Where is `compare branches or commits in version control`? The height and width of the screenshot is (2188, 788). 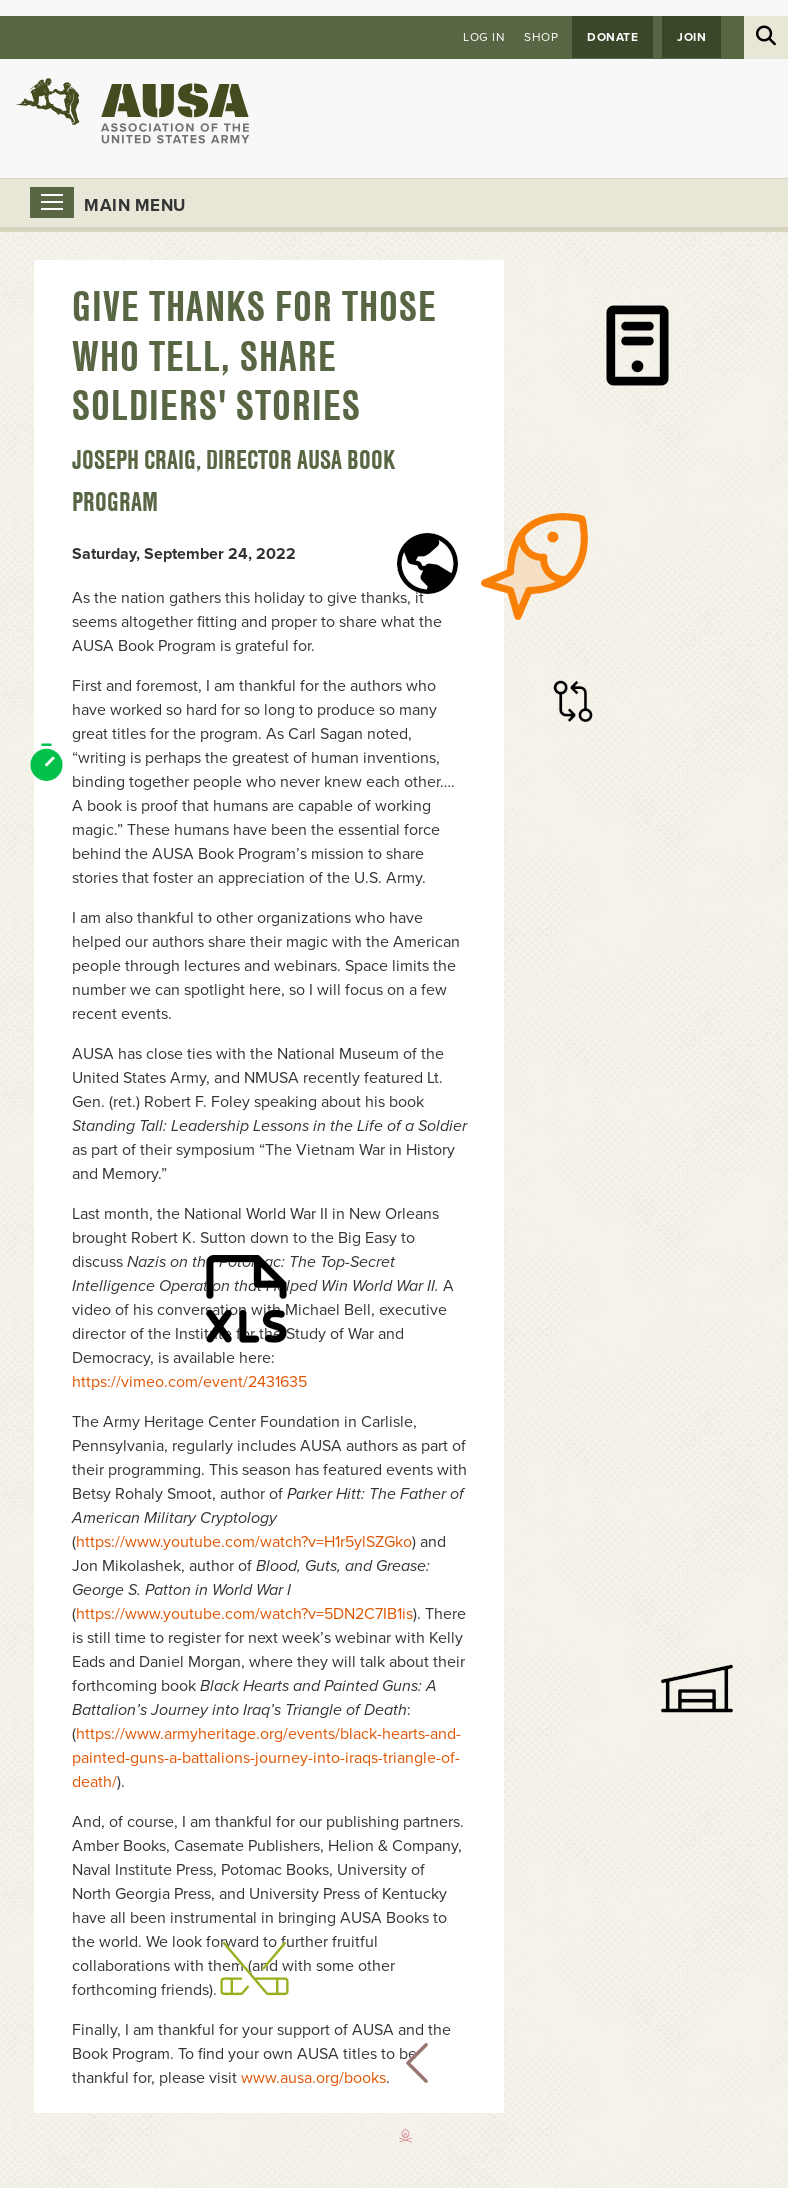 compare branches or commits in version control is located at coordinates (573, 700).